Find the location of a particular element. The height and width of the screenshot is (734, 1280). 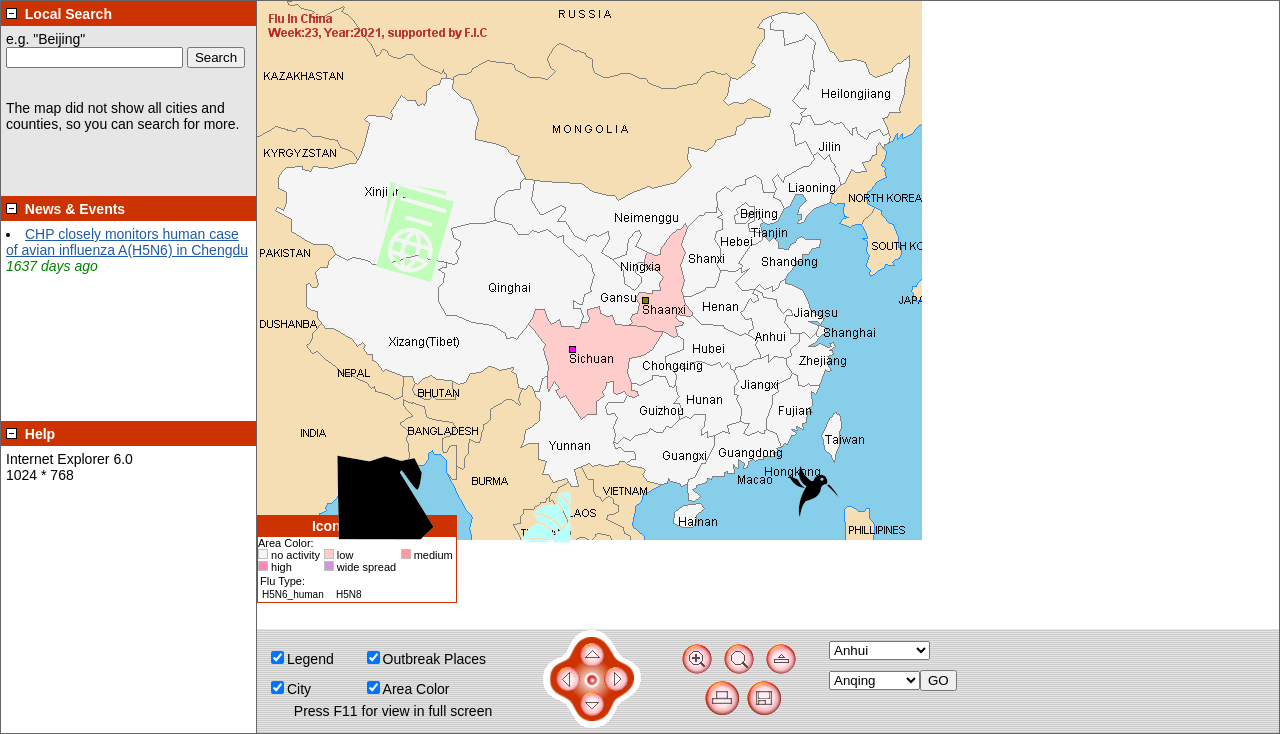

select Egypt as your region or country is located at coordinates (385, 497).